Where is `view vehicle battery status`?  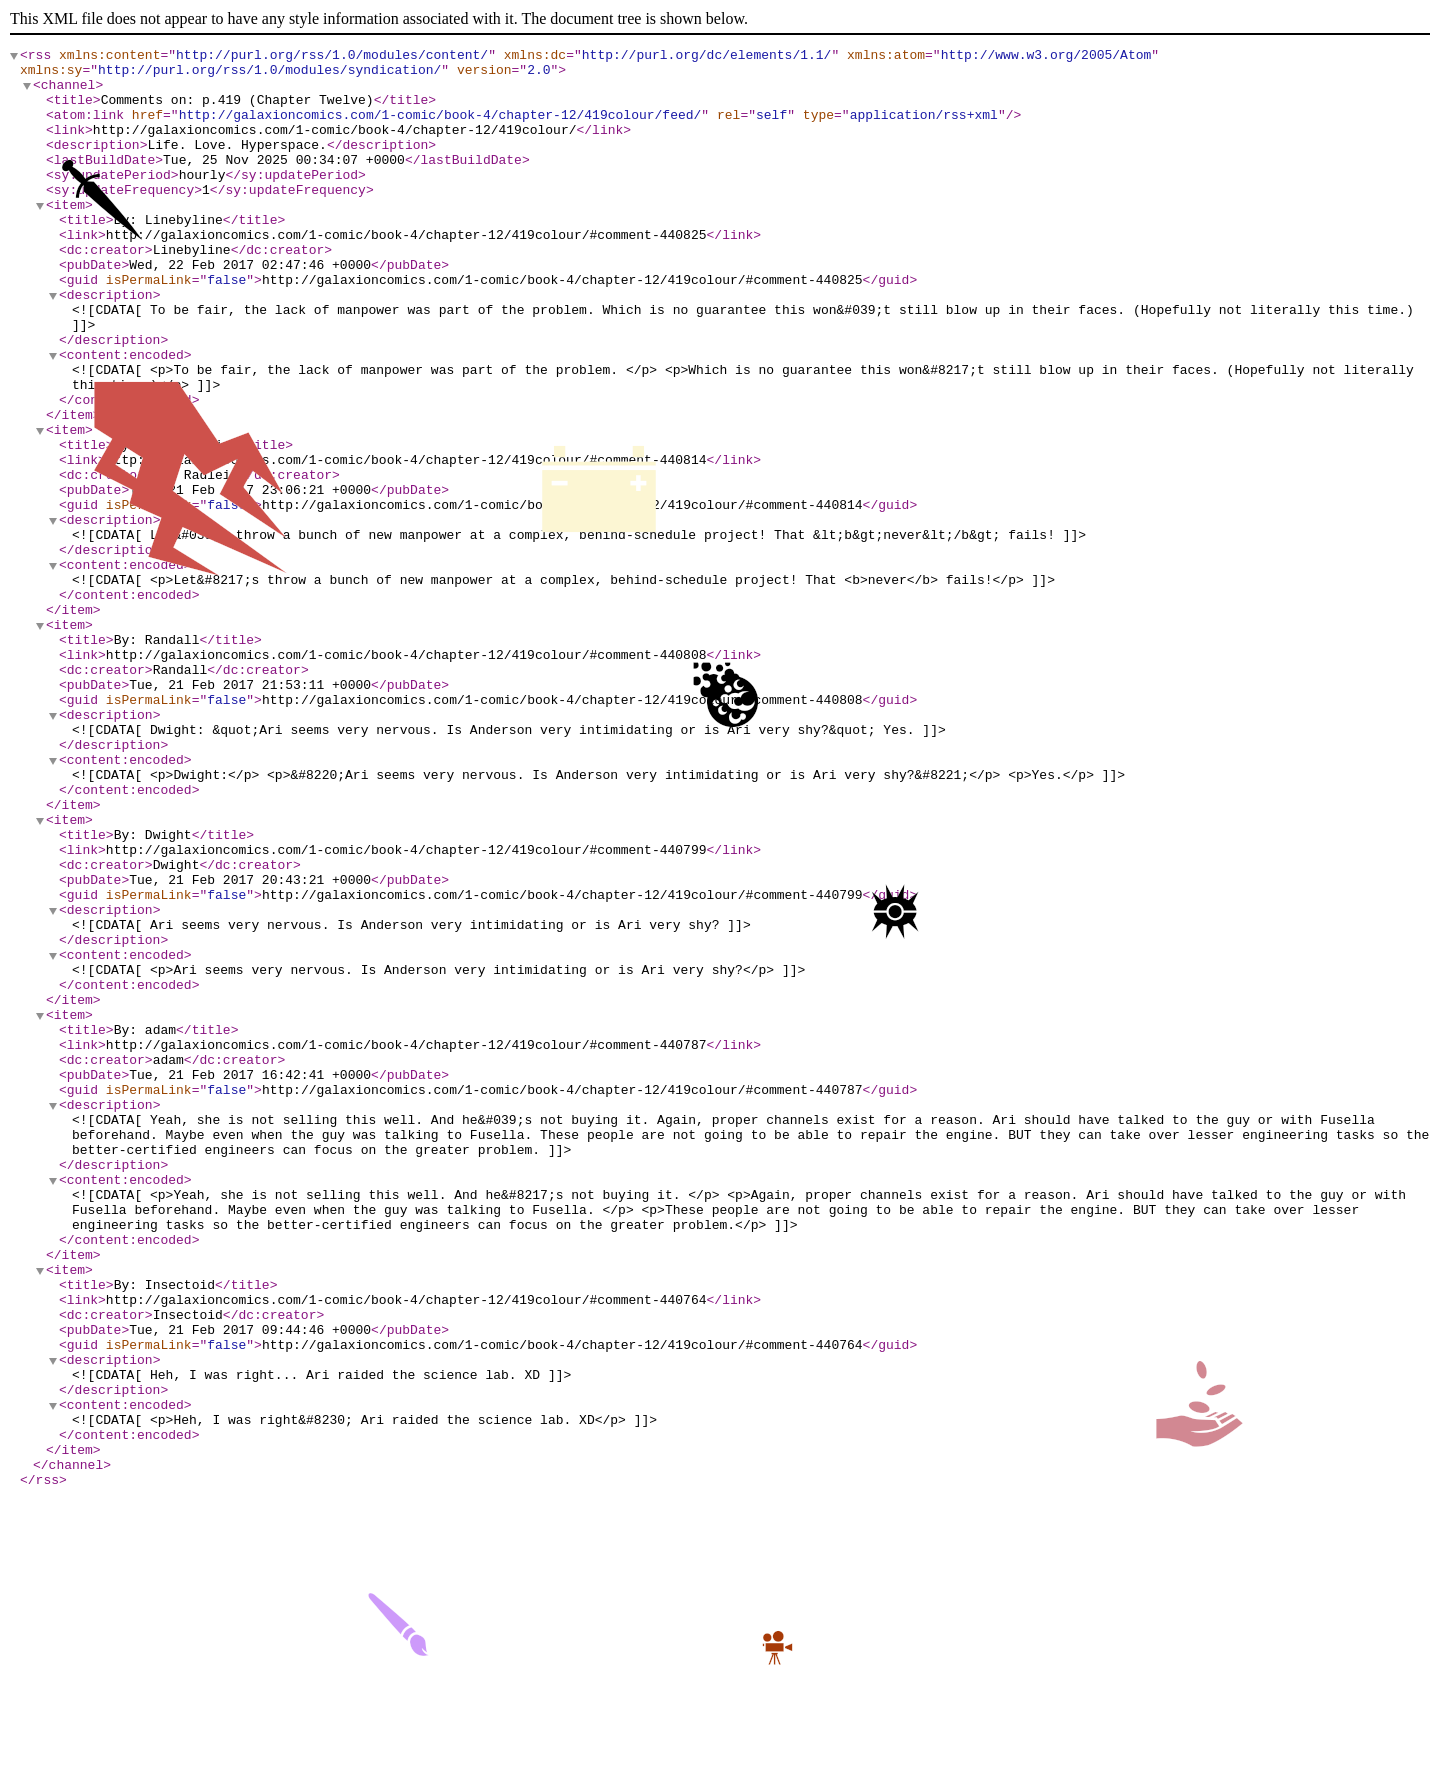
view vehicle battery status is located at coordinates (599, 489).